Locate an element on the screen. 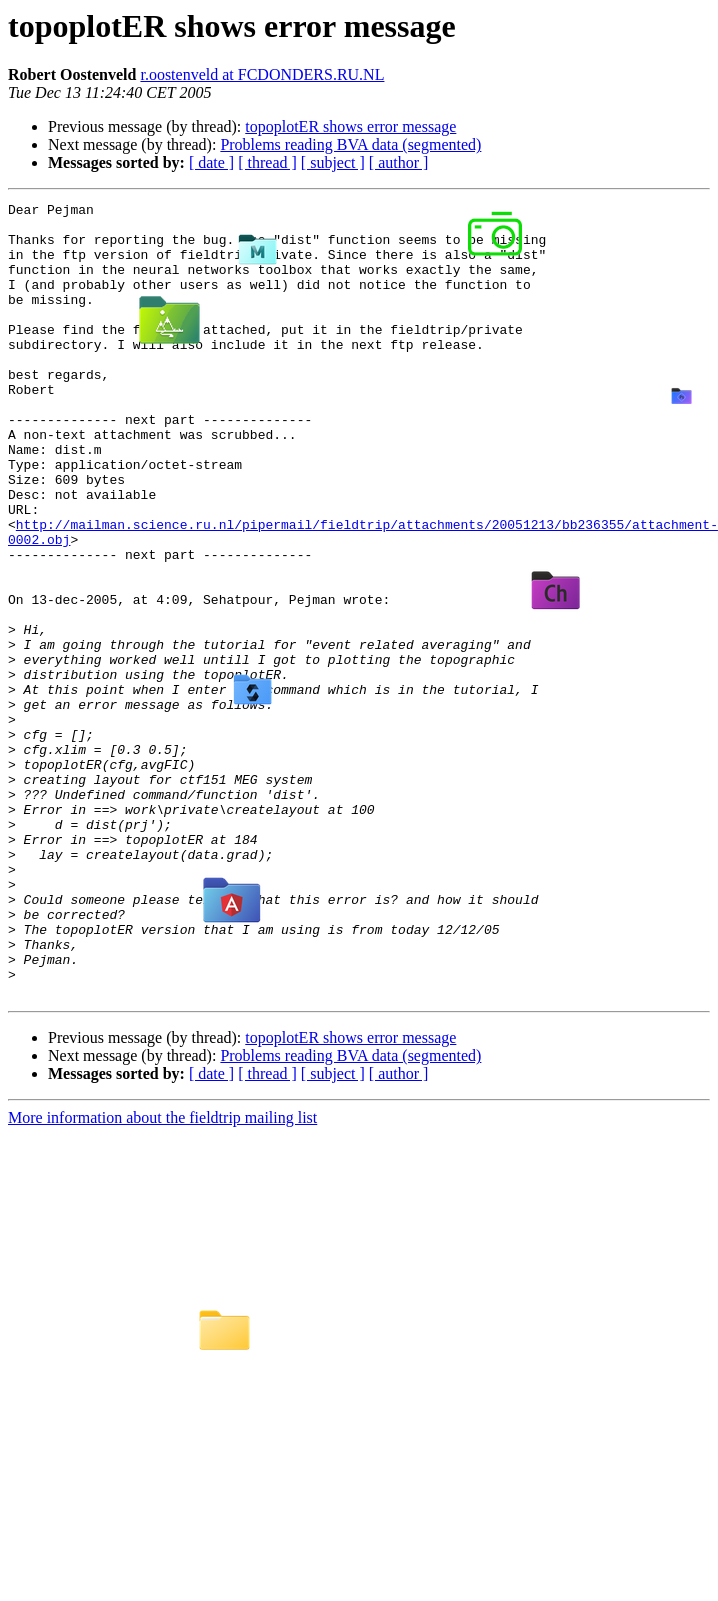  folder containing solidity smart contract files is located at coordinates (252, 690).